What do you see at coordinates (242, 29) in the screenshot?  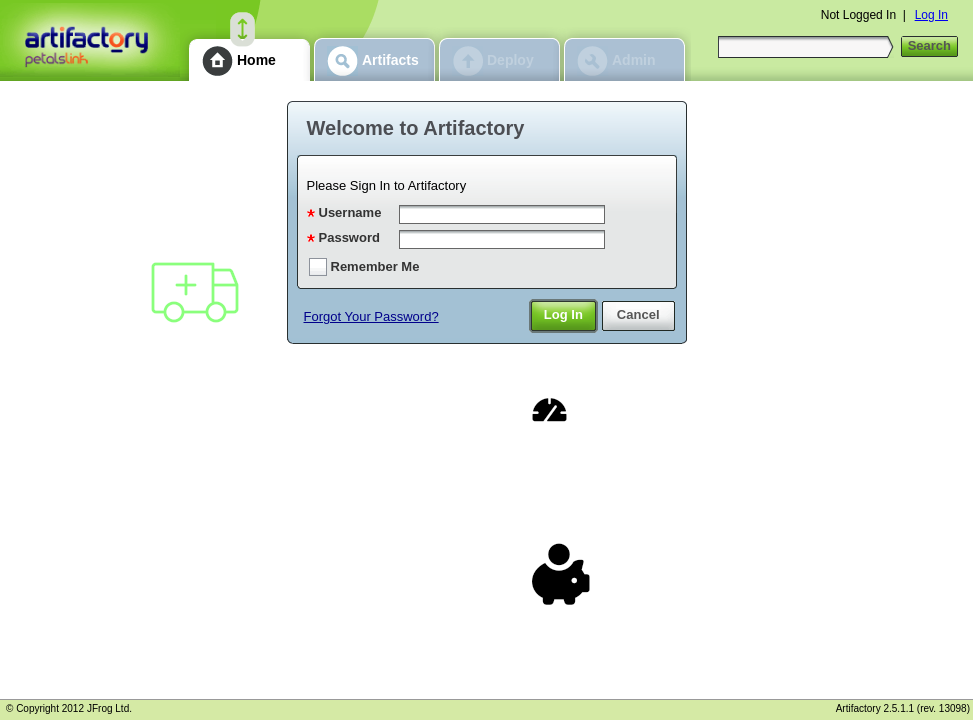 I see `scroll up or down on the page` at bounding box center [242, 29].